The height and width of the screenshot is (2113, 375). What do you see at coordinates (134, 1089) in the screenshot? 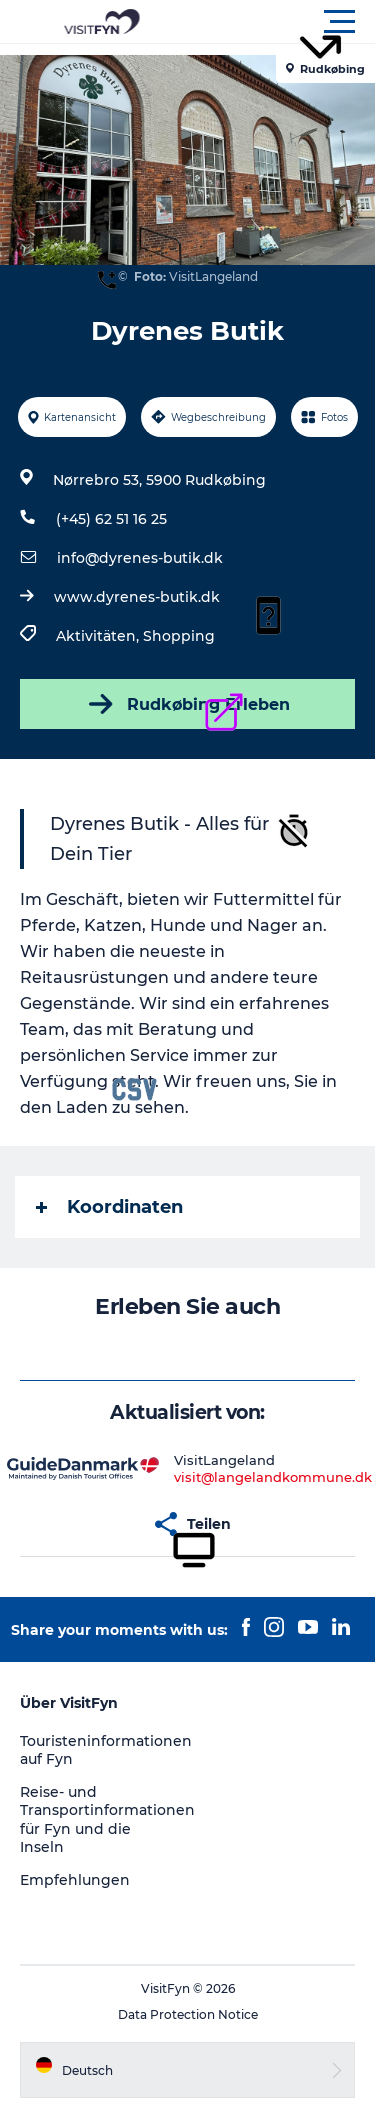
I see `export data as a CSV file` at bounding box center [134, 1089].